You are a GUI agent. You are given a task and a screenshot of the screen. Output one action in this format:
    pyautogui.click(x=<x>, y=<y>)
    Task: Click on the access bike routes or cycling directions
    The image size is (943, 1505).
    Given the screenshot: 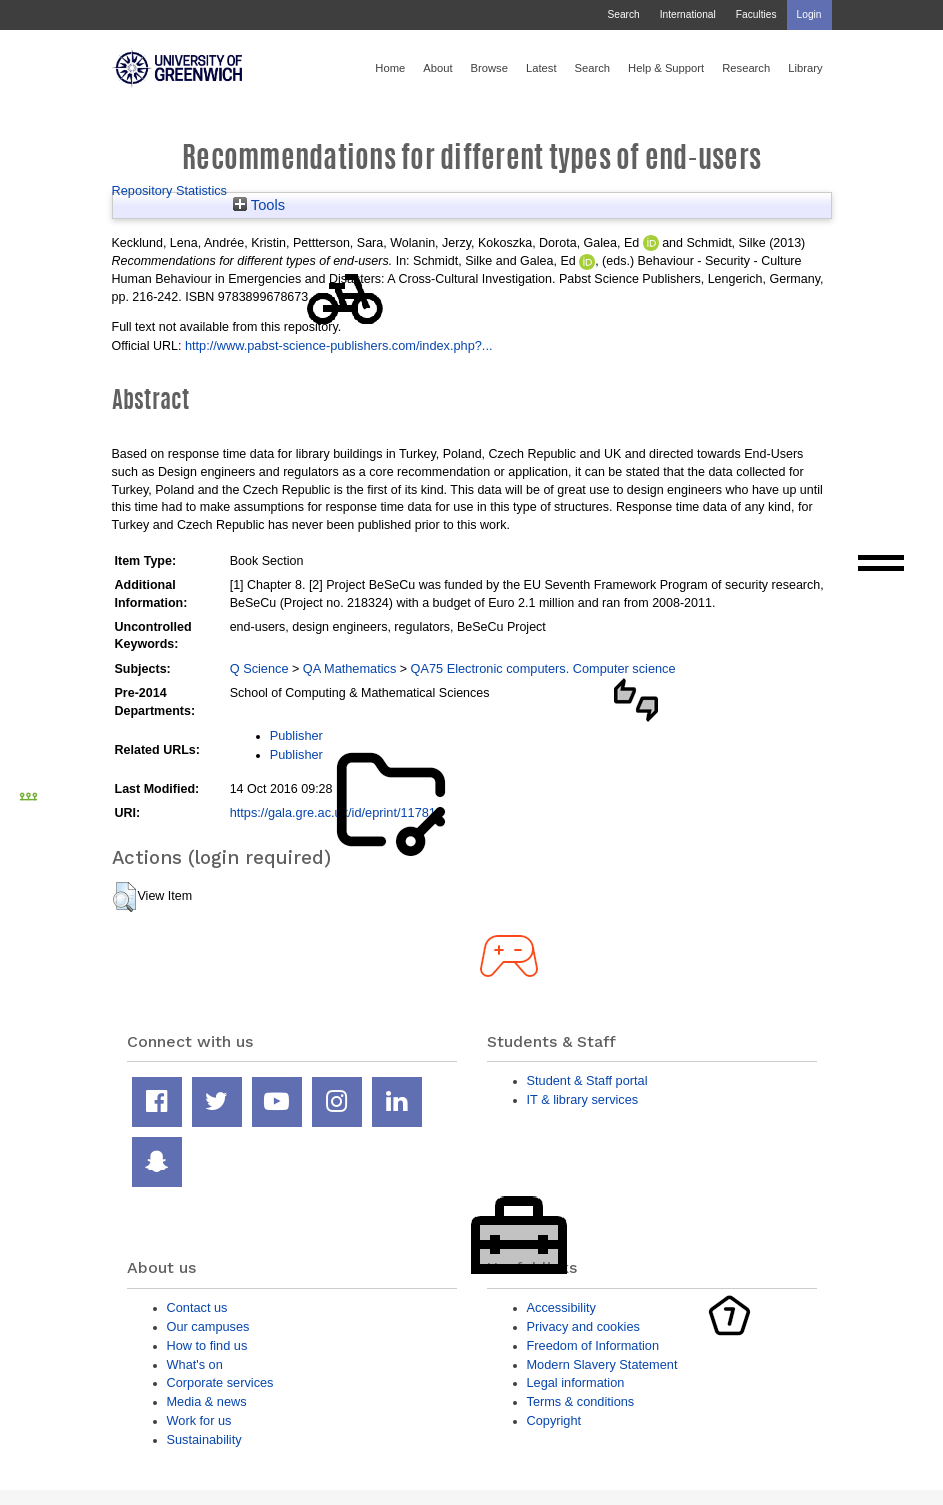 What is the action you would take?
    pyautogui.click(x=345, y=299)
    